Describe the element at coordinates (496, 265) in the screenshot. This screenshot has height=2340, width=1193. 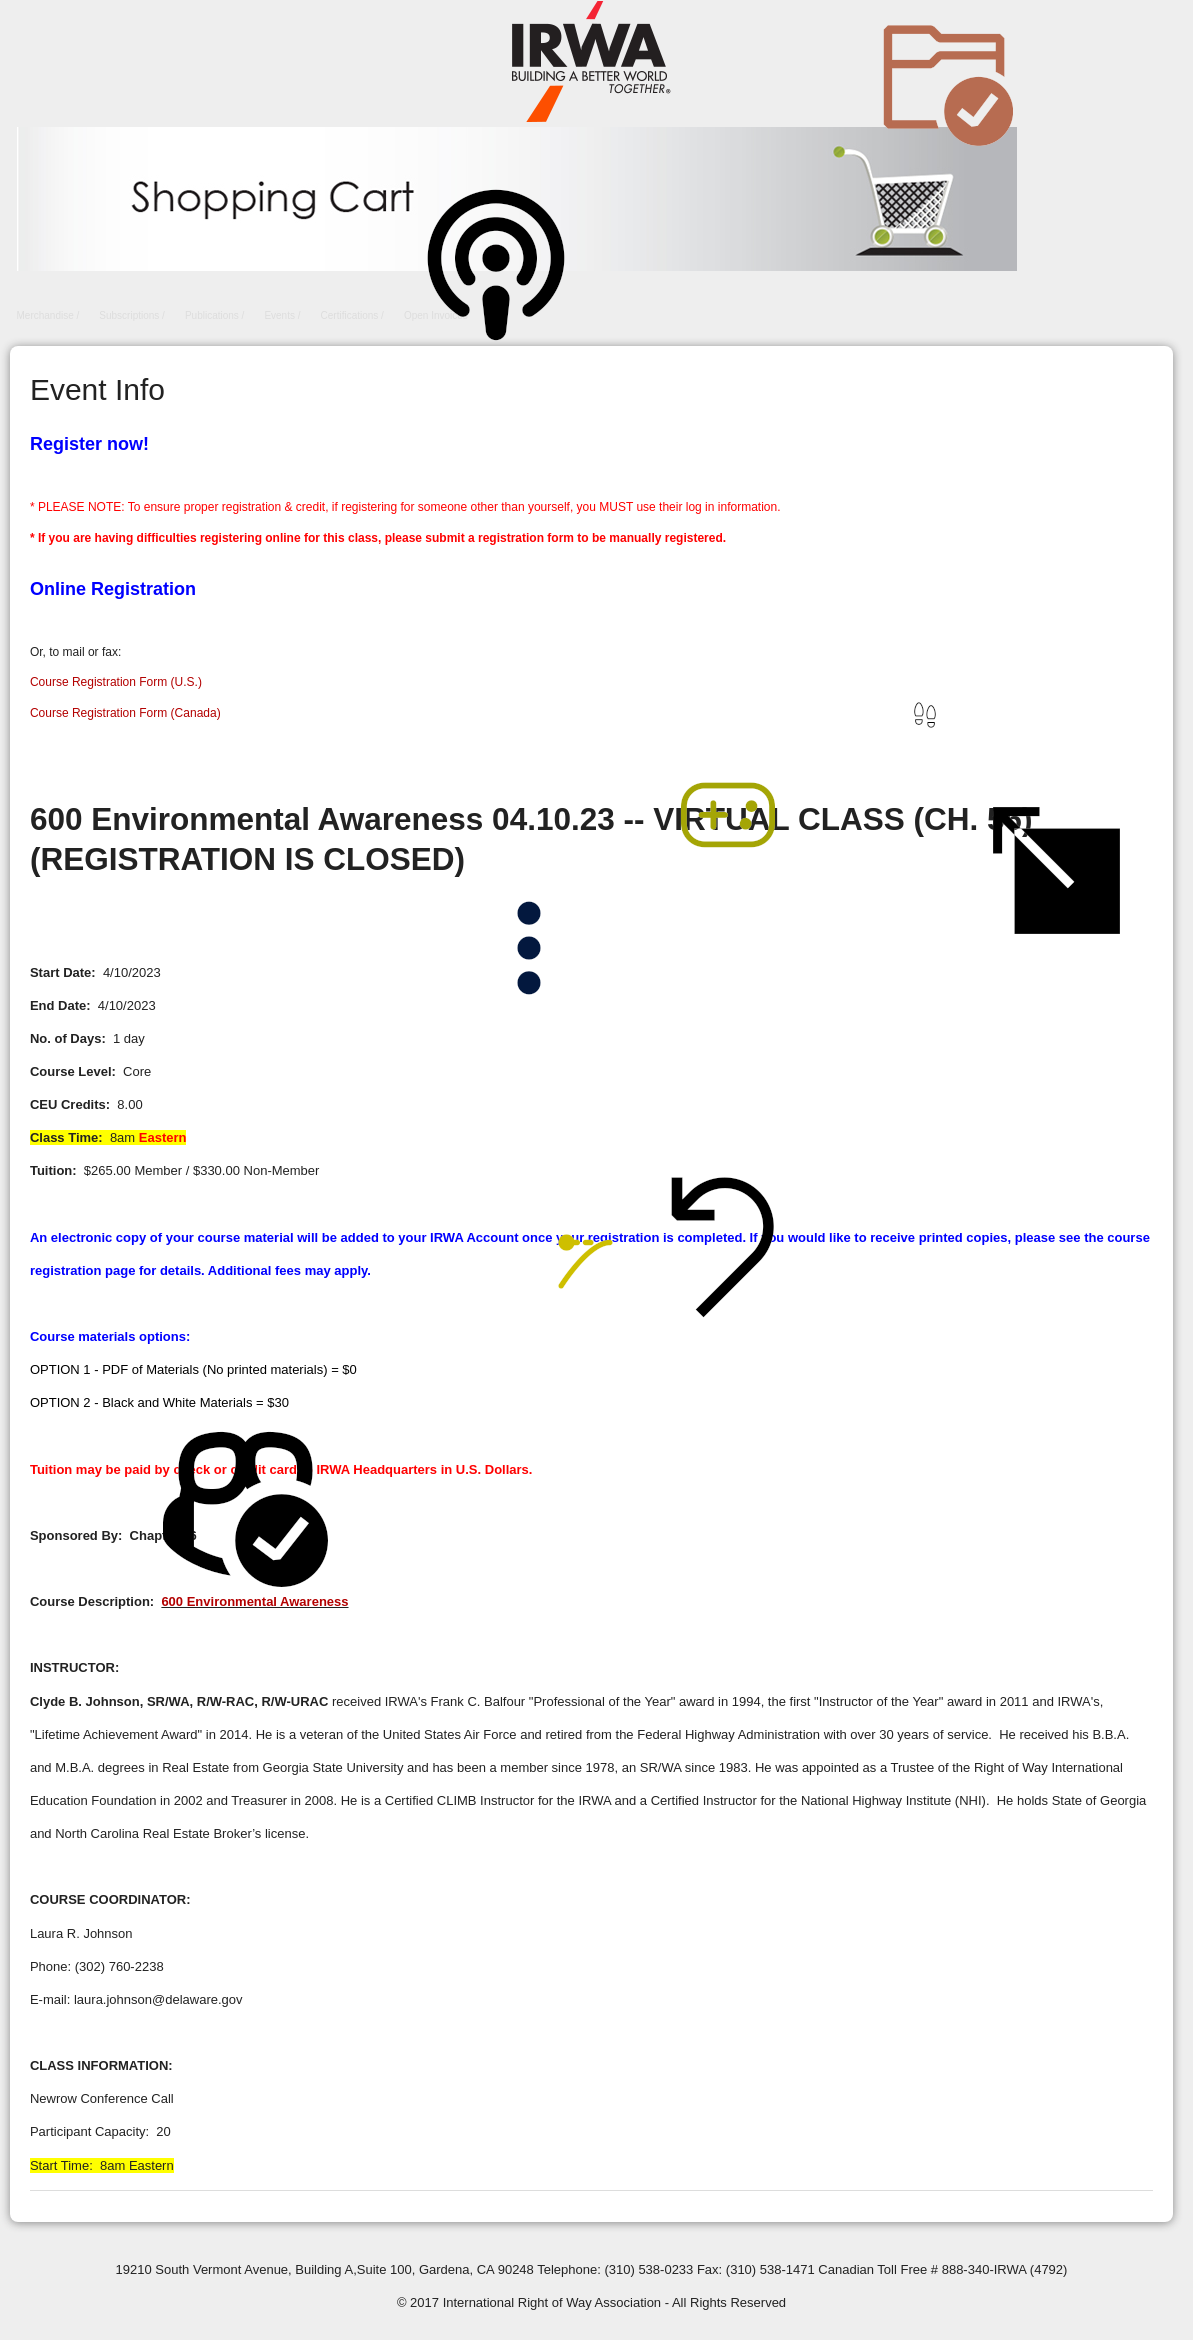
I see `access podcast library` at that location.